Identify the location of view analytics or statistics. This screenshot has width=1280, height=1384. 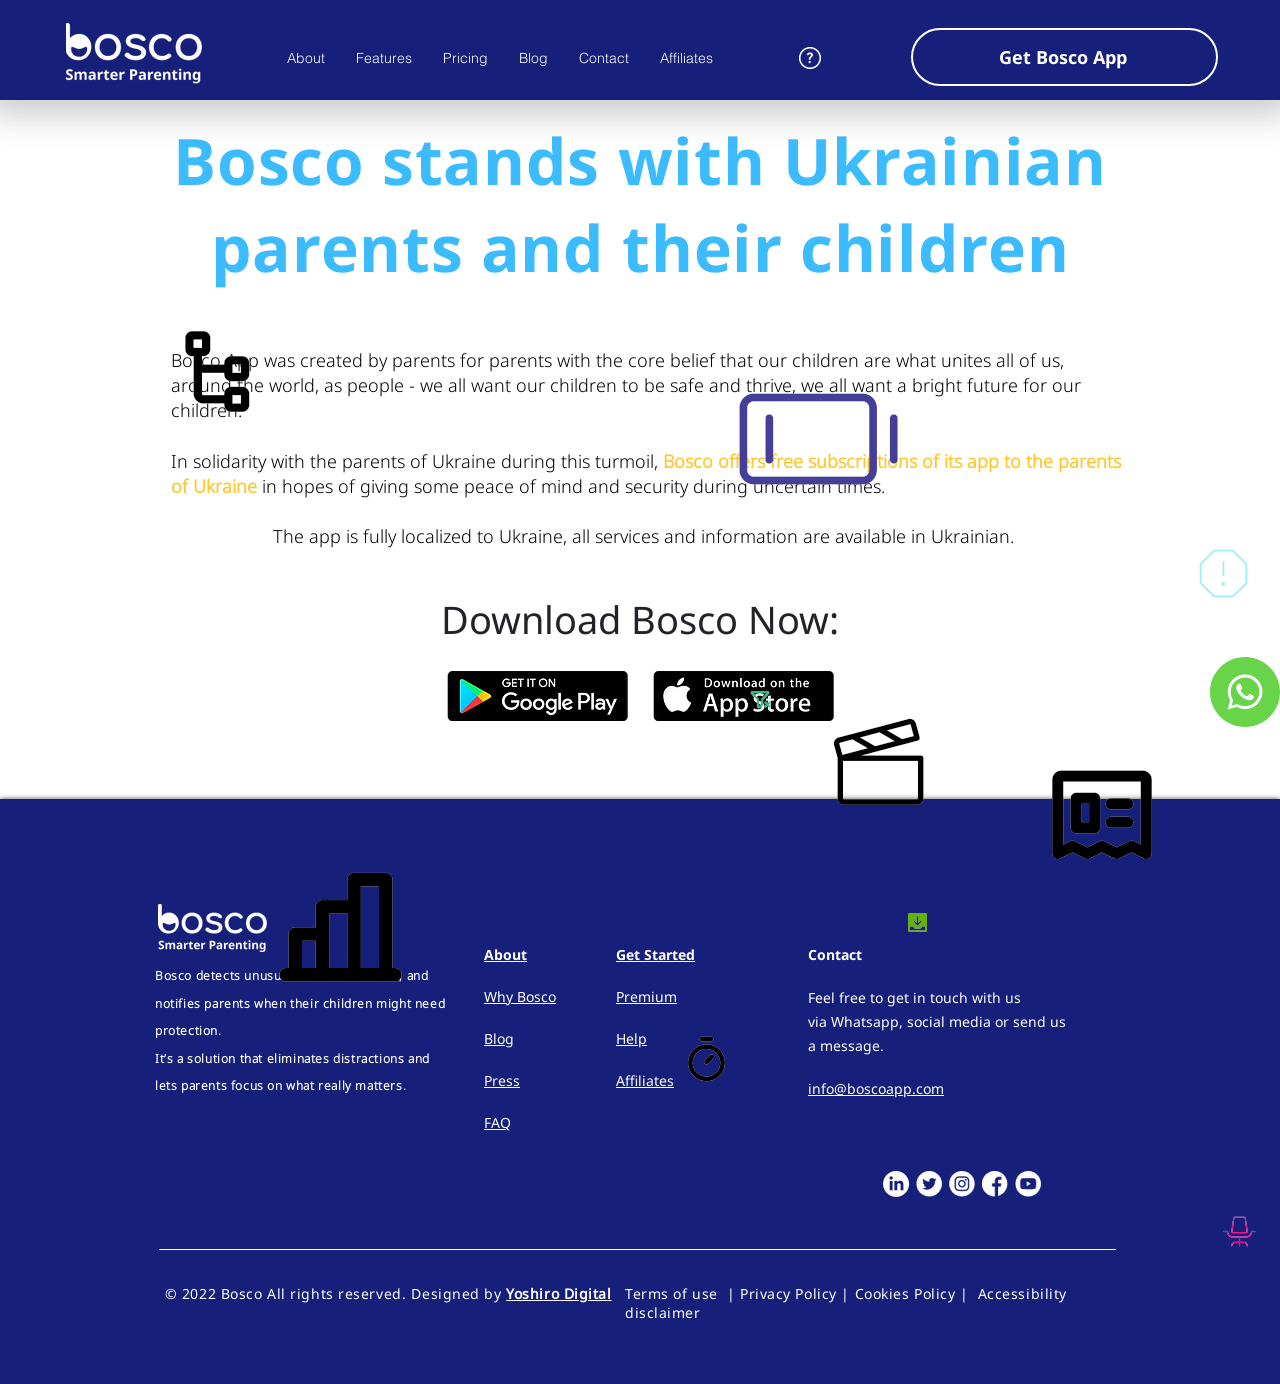
(340, 929).